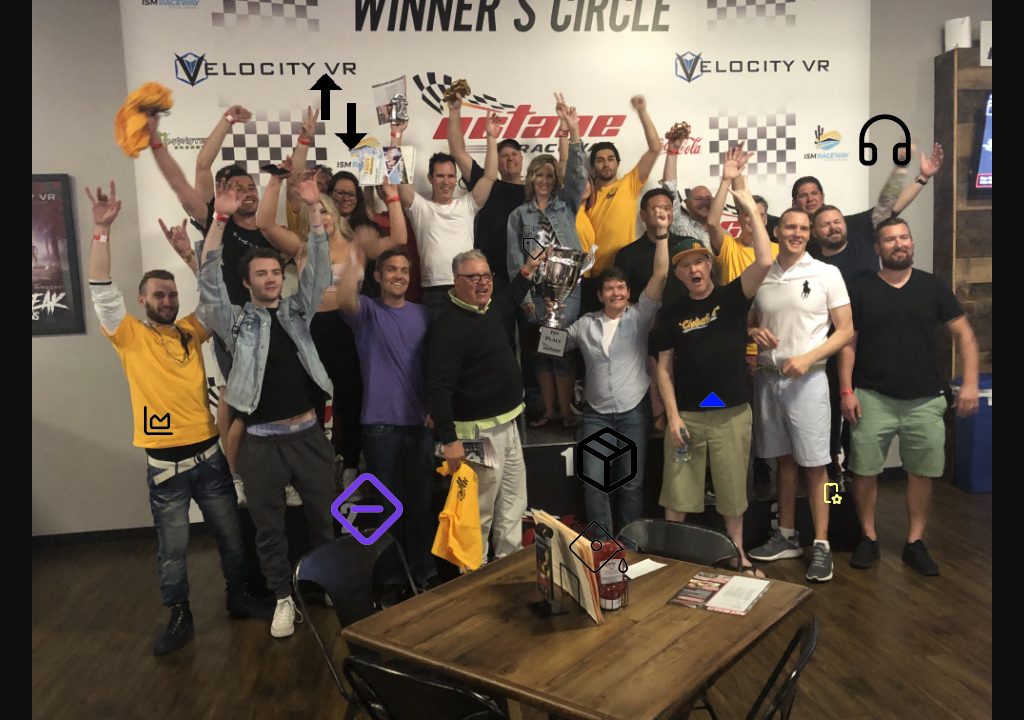  I want to click on listen to audio or music, so click(885, 140).